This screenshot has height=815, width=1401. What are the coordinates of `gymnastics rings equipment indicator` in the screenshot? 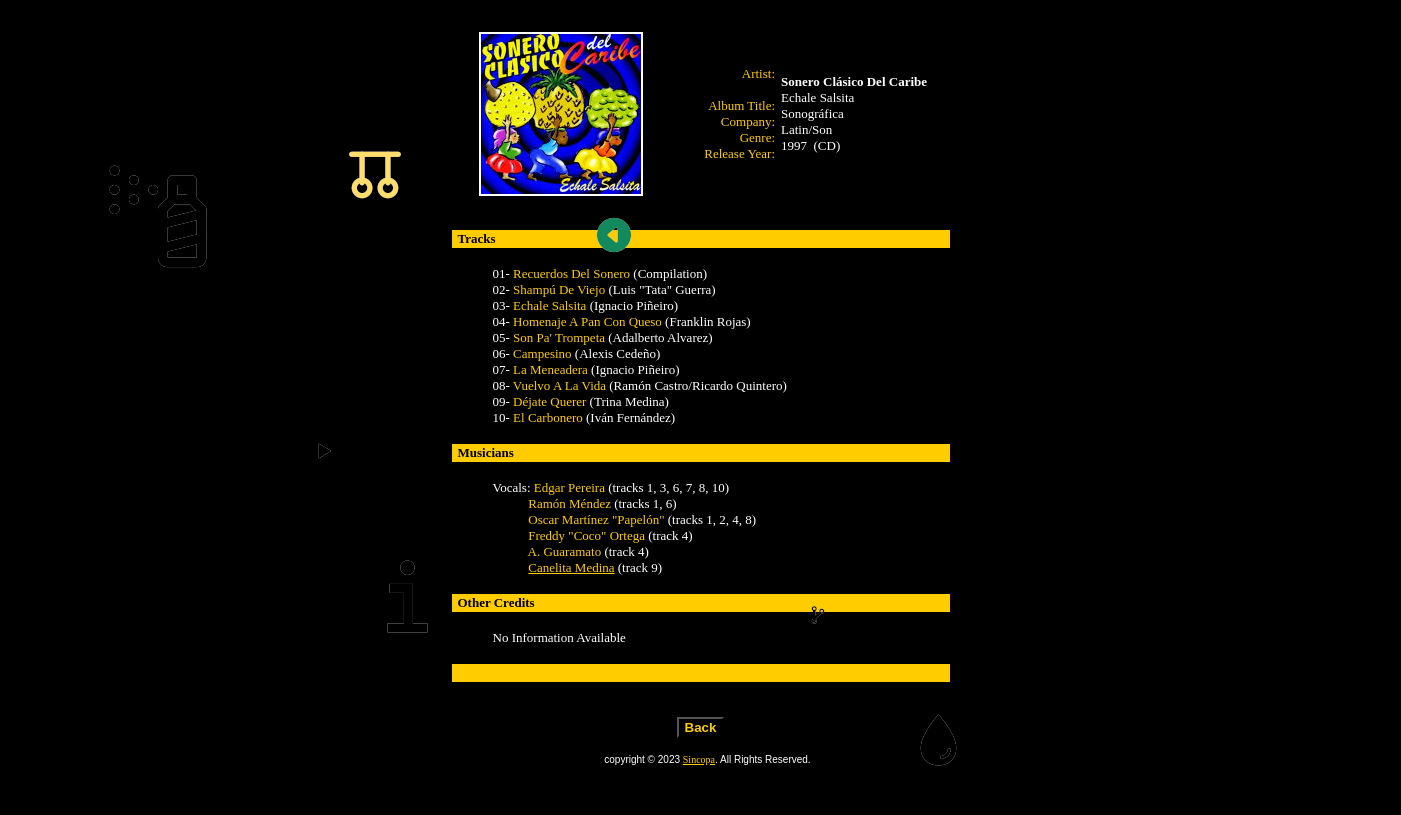 It's located at (375, 175).